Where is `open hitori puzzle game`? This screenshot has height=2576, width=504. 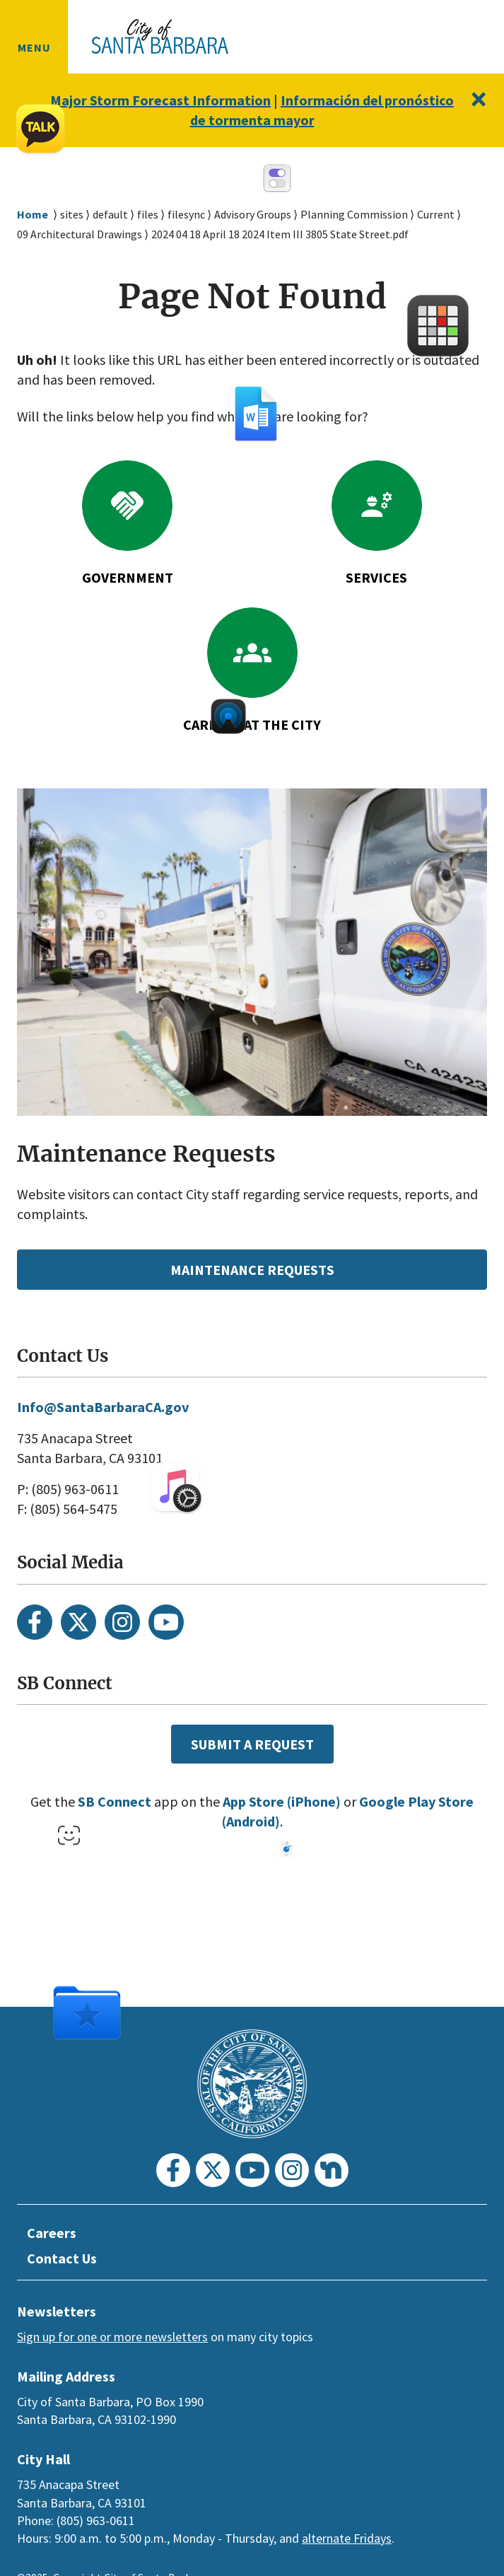
open hitori puzzle game is located at coordinates (438, 325).